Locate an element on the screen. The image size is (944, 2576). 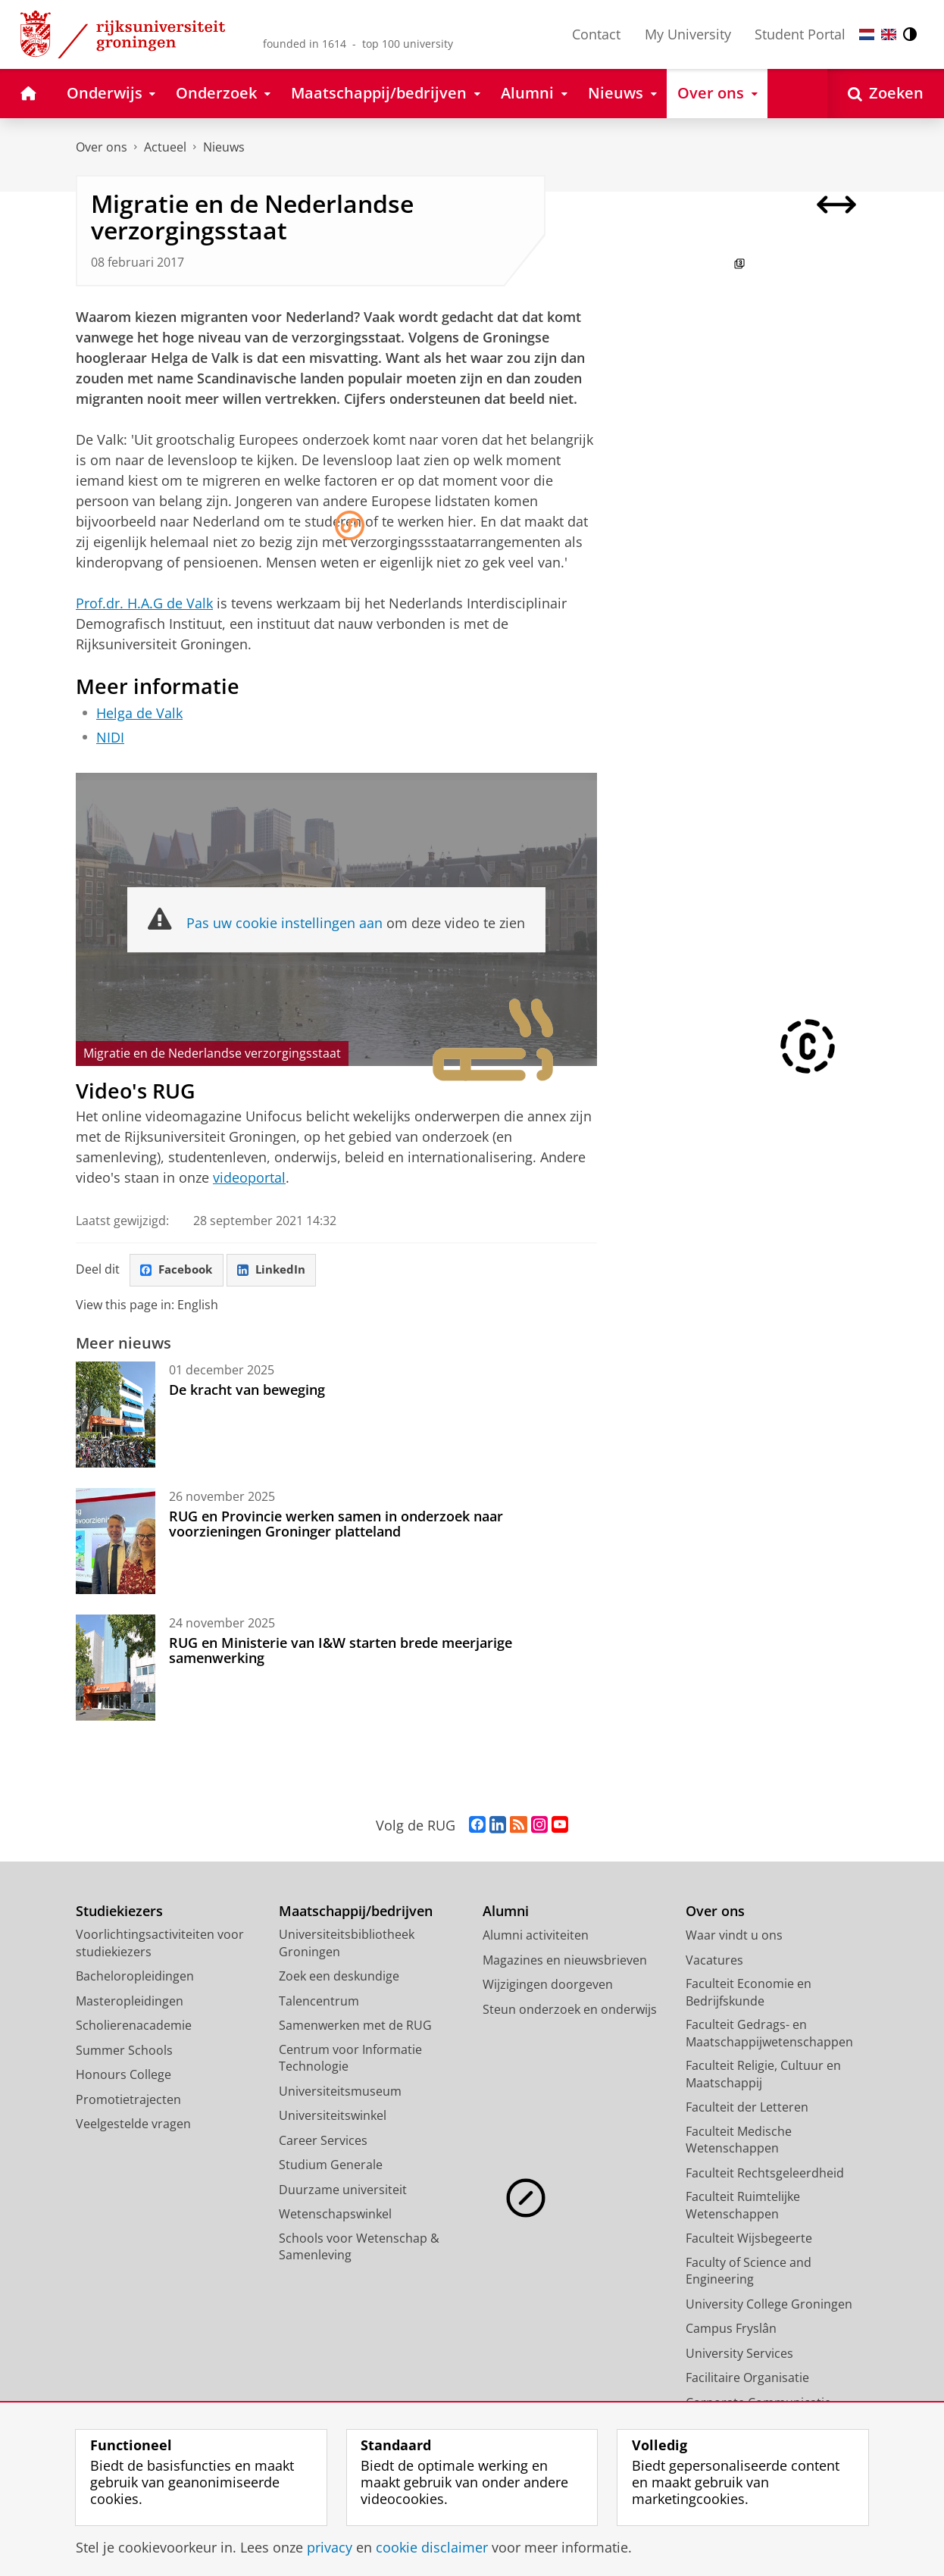
open WeChat miniprogram is located at coordinates (349, 525).